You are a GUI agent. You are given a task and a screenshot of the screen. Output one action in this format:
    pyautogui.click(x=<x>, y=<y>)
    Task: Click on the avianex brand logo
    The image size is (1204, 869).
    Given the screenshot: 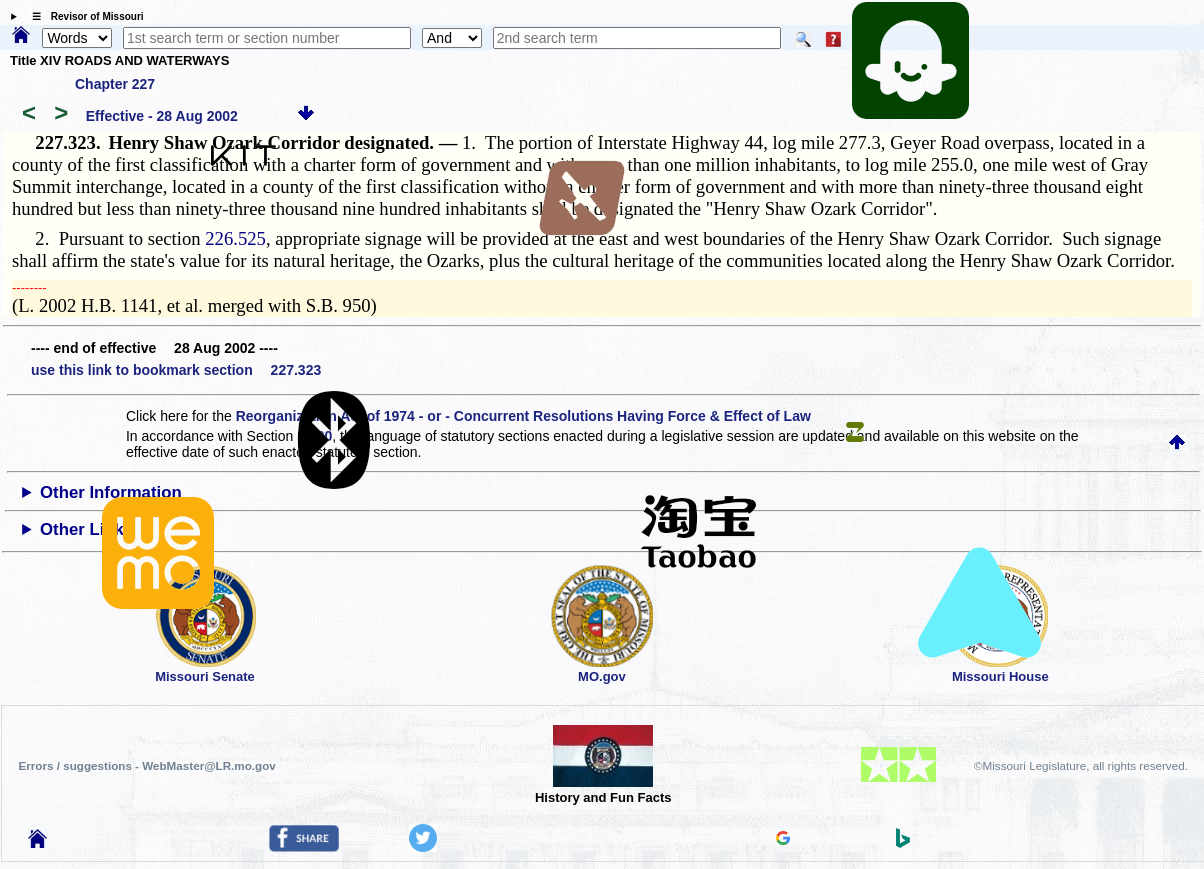 What is the action you would take?
    pyautogui.click(x=582, y=198)
    